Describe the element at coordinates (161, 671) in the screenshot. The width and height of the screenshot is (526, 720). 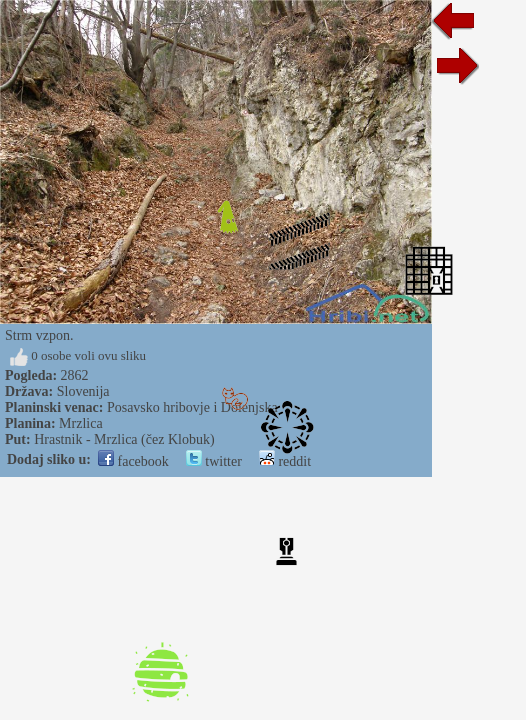
I see `view beehive or apiary location` at that location.